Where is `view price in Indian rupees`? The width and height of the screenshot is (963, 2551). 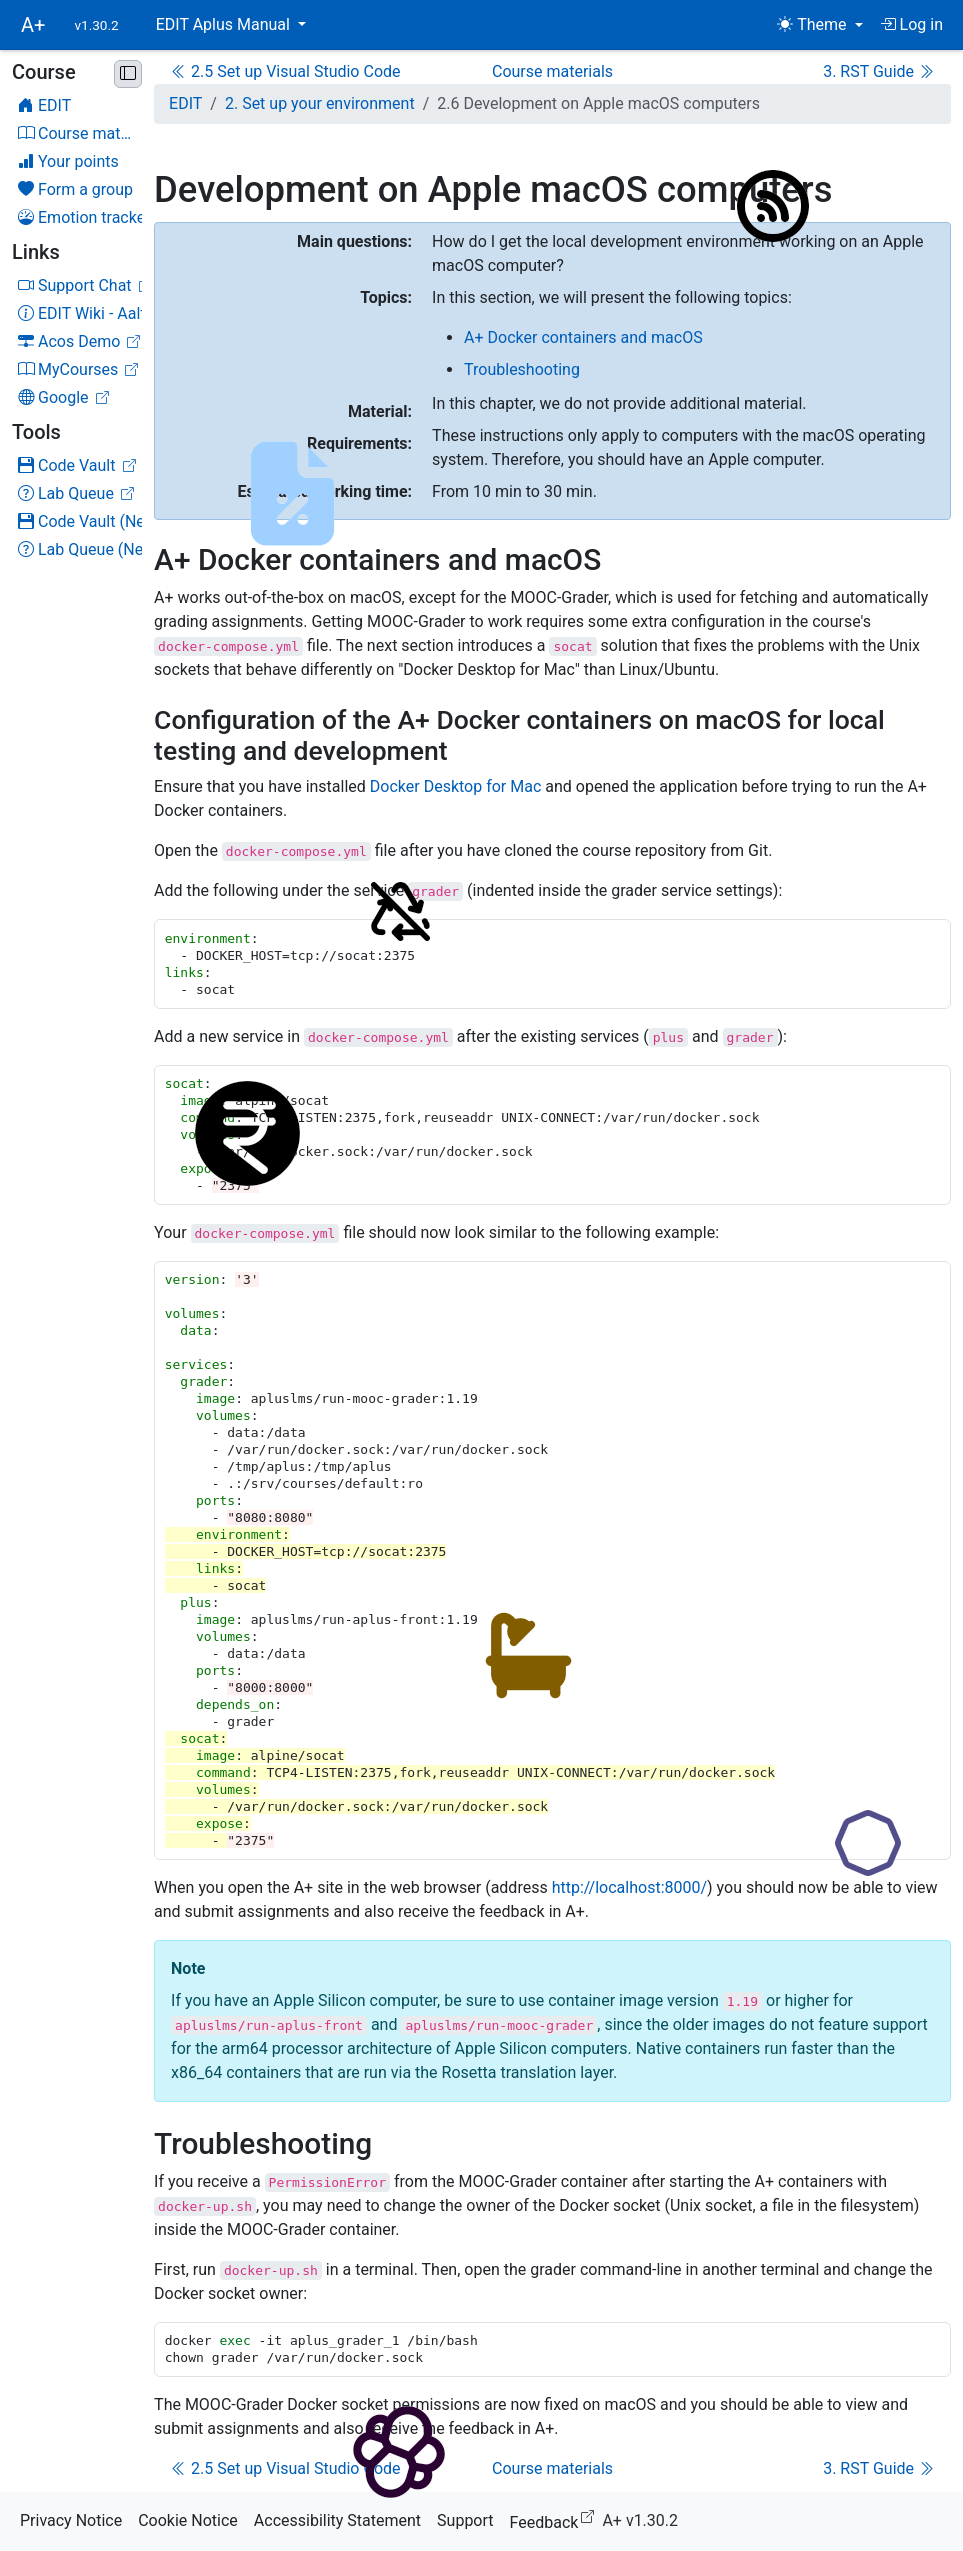 view price in Indian rupees is located at coordinates (247, 1133).